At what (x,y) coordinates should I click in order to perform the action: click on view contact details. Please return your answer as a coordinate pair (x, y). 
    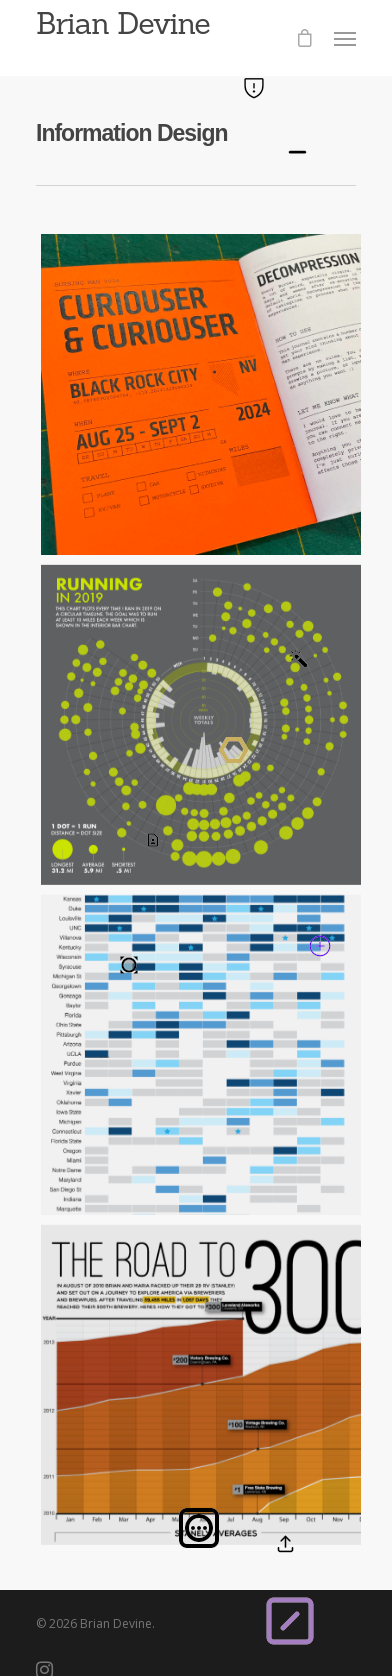
    Looking at the image, I should click on (153, 840).